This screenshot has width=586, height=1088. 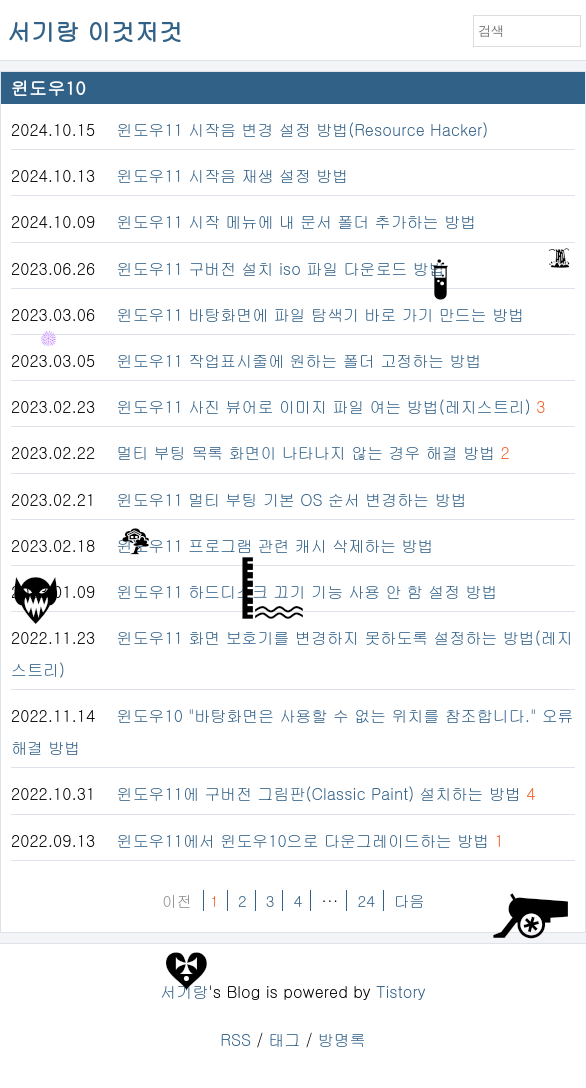 What do you see at coordinates (530, 915) in the screenshot?
I see `fire or launch projectile in game` at bounding box center [530, 915].